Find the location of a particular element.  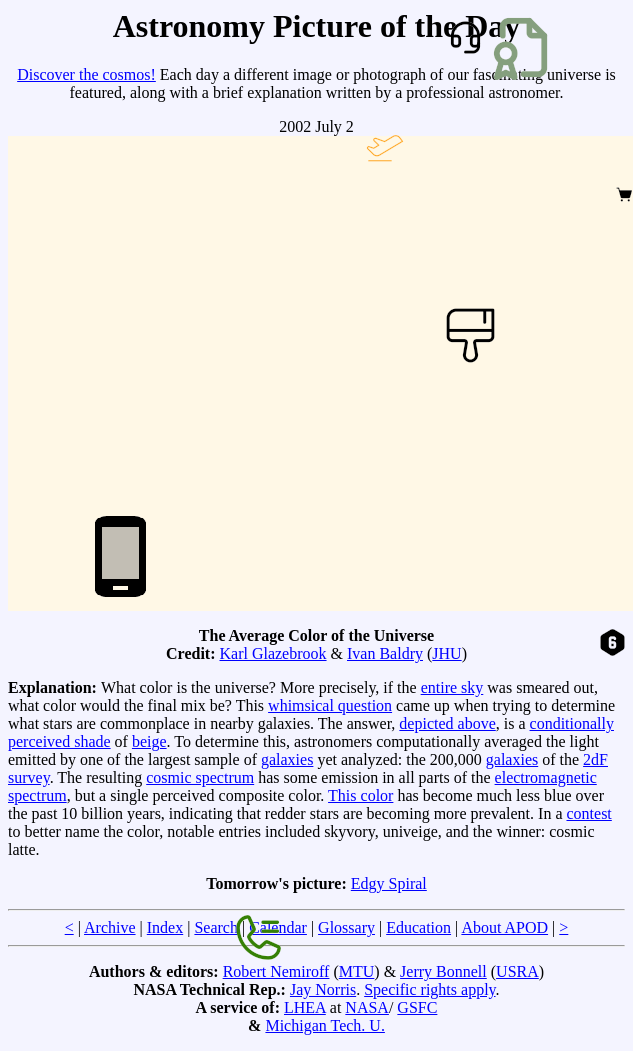

indicates an android device is located at coordinates (120, 556).